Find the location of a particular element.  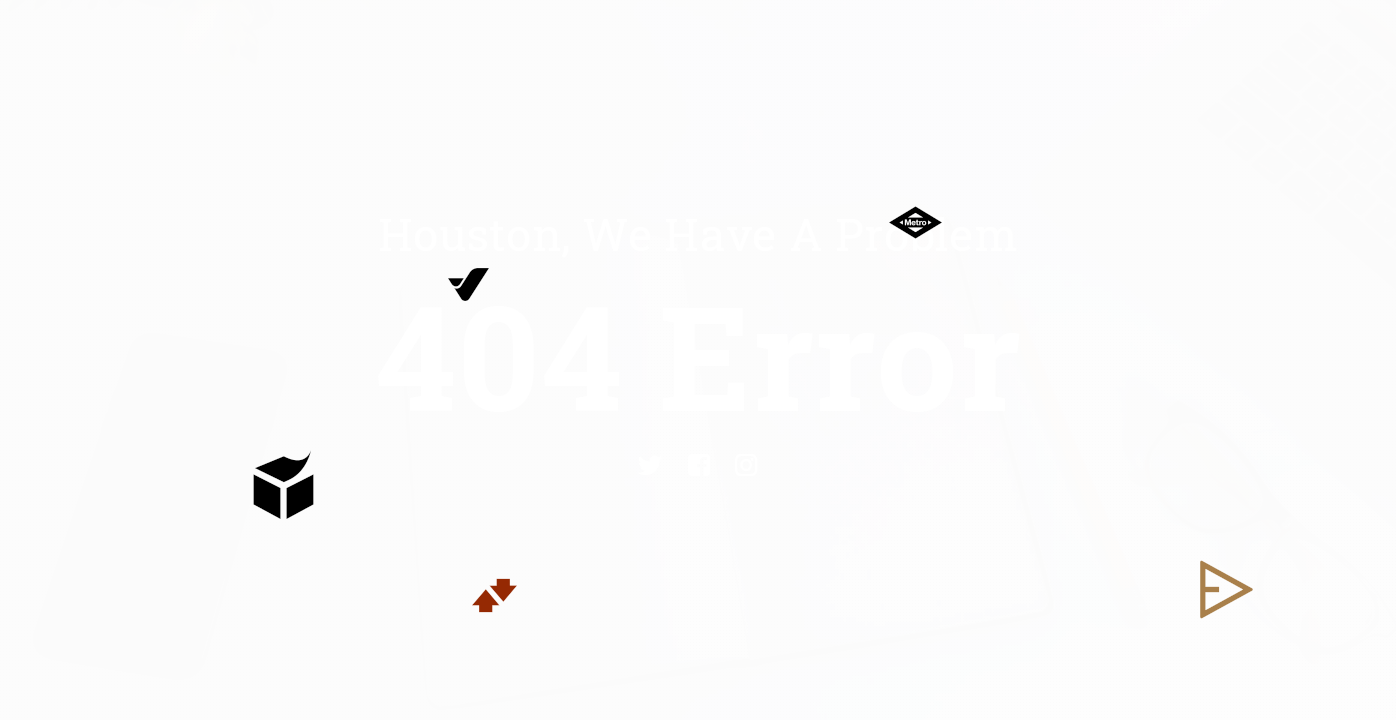

betfair logo is located at coordinates (494, 595).